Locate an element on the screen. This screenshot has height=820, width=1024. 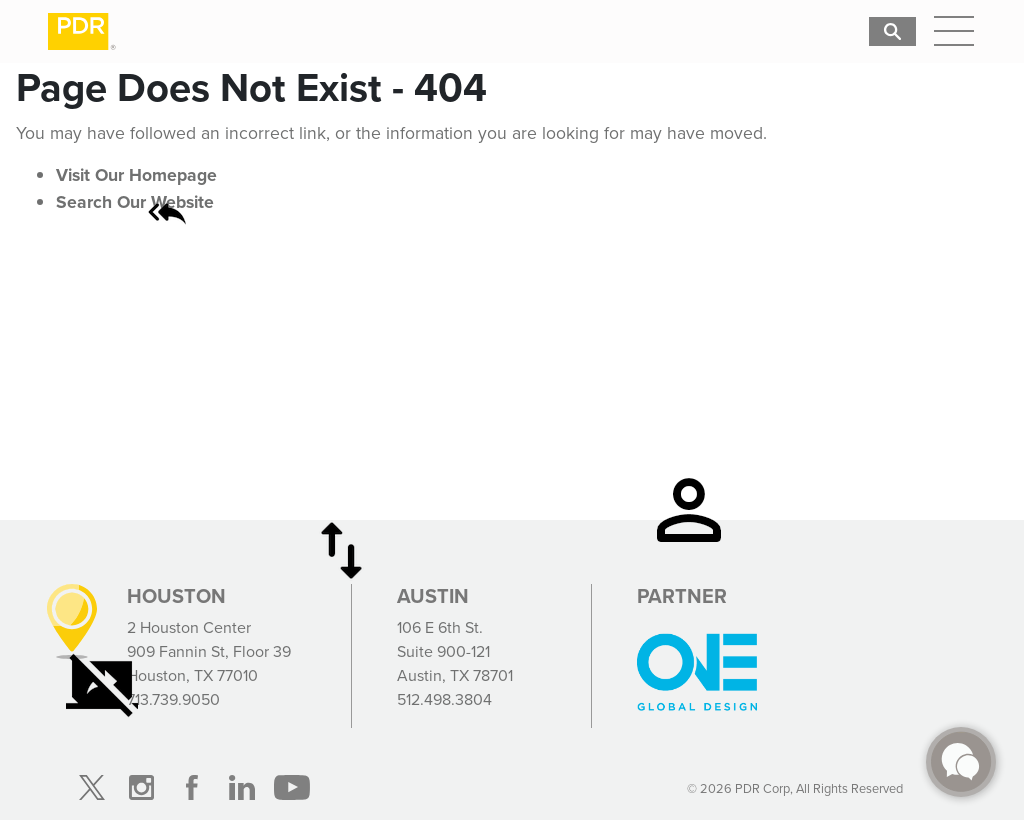
import or export data is located at coordinates (341, 550).